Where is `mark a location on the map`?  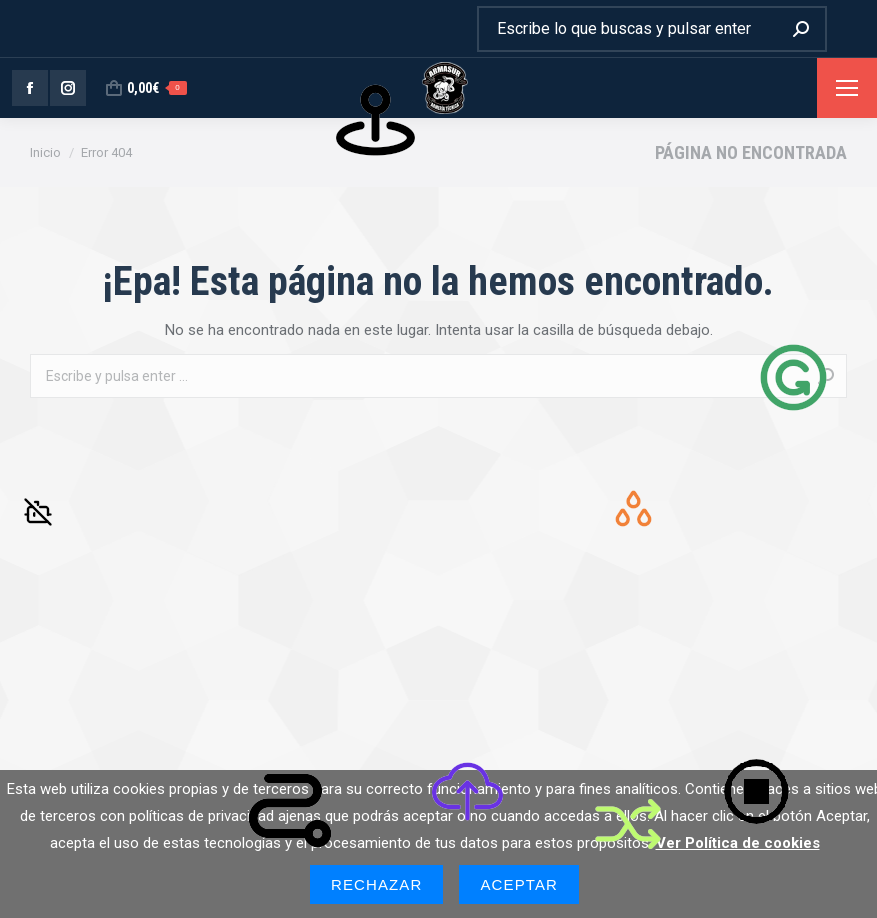 mark a location on the map is located at coordinates (375, 121).